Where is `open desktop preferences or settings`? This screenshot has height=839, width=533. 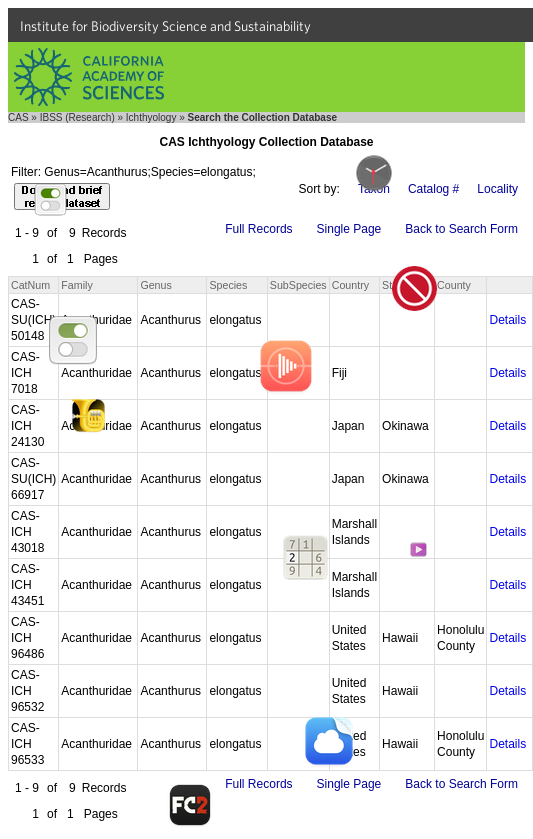
open desktop preferences or settings is located at coordinates (50, 199).